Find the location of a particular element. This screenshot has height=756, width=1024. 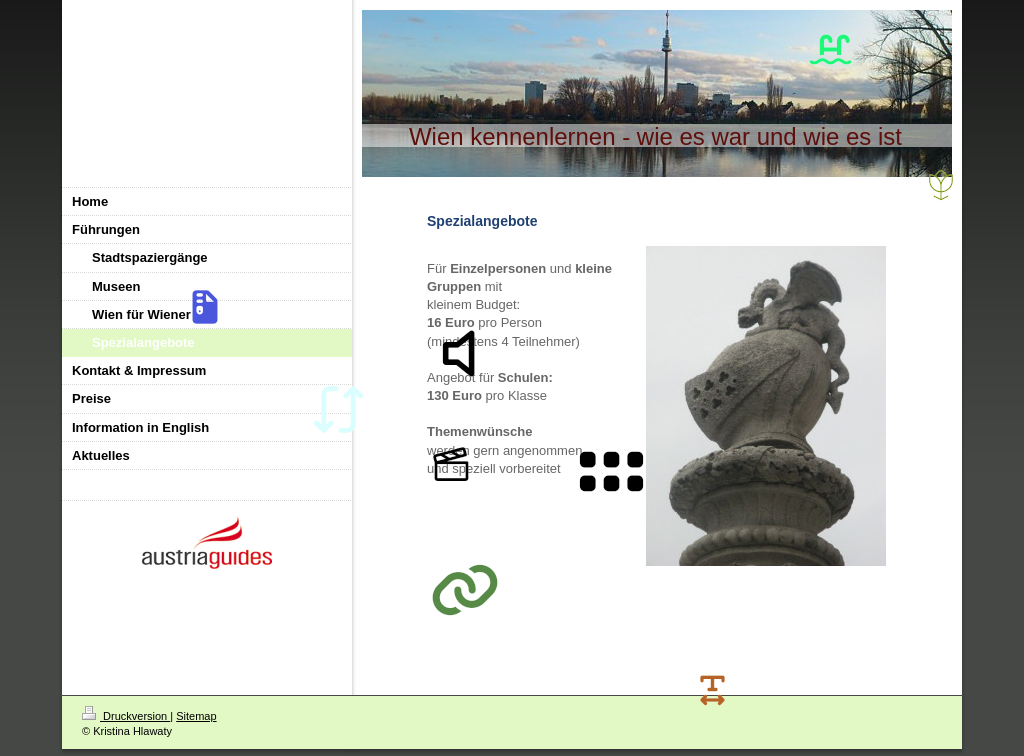

access pool or swimming facilities is located at coordinates (830, 49).